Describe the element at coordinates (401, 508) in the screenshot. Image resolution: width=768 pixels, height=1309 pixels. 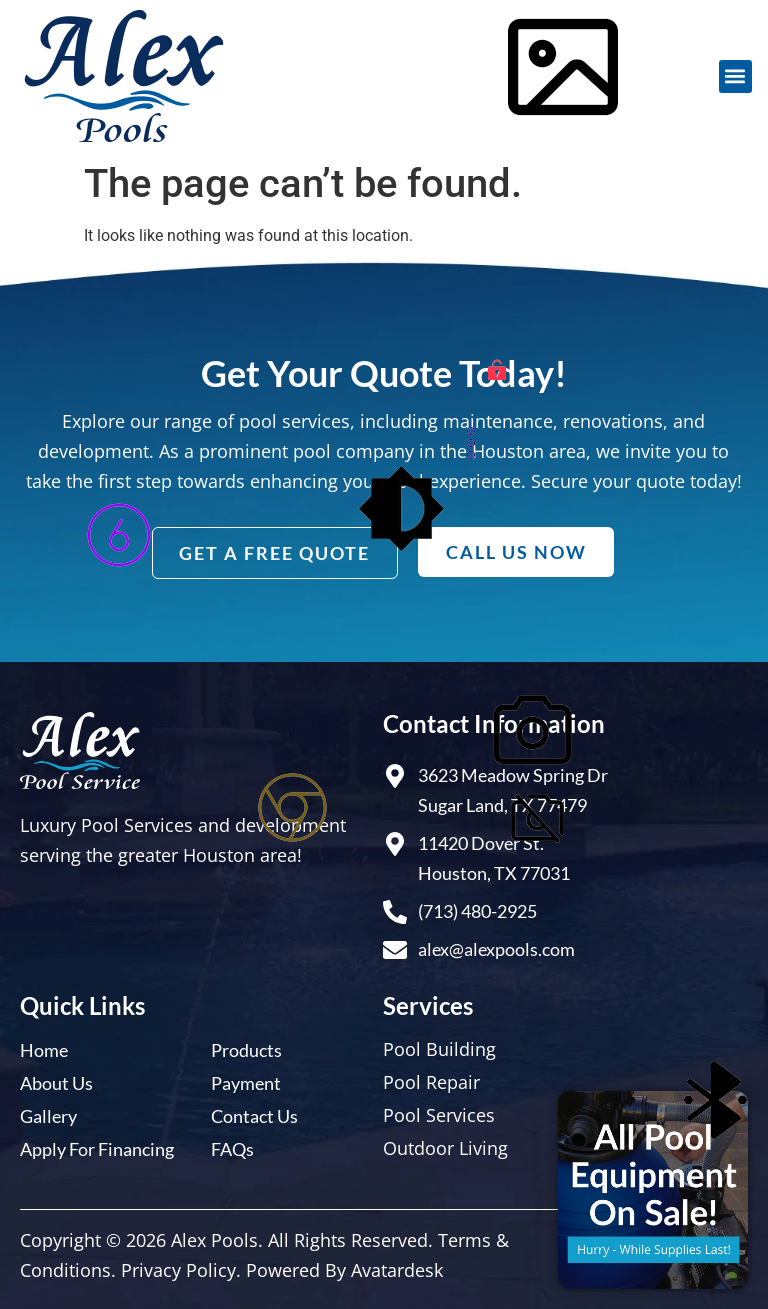
I see `adjust screen brightness` at that location.